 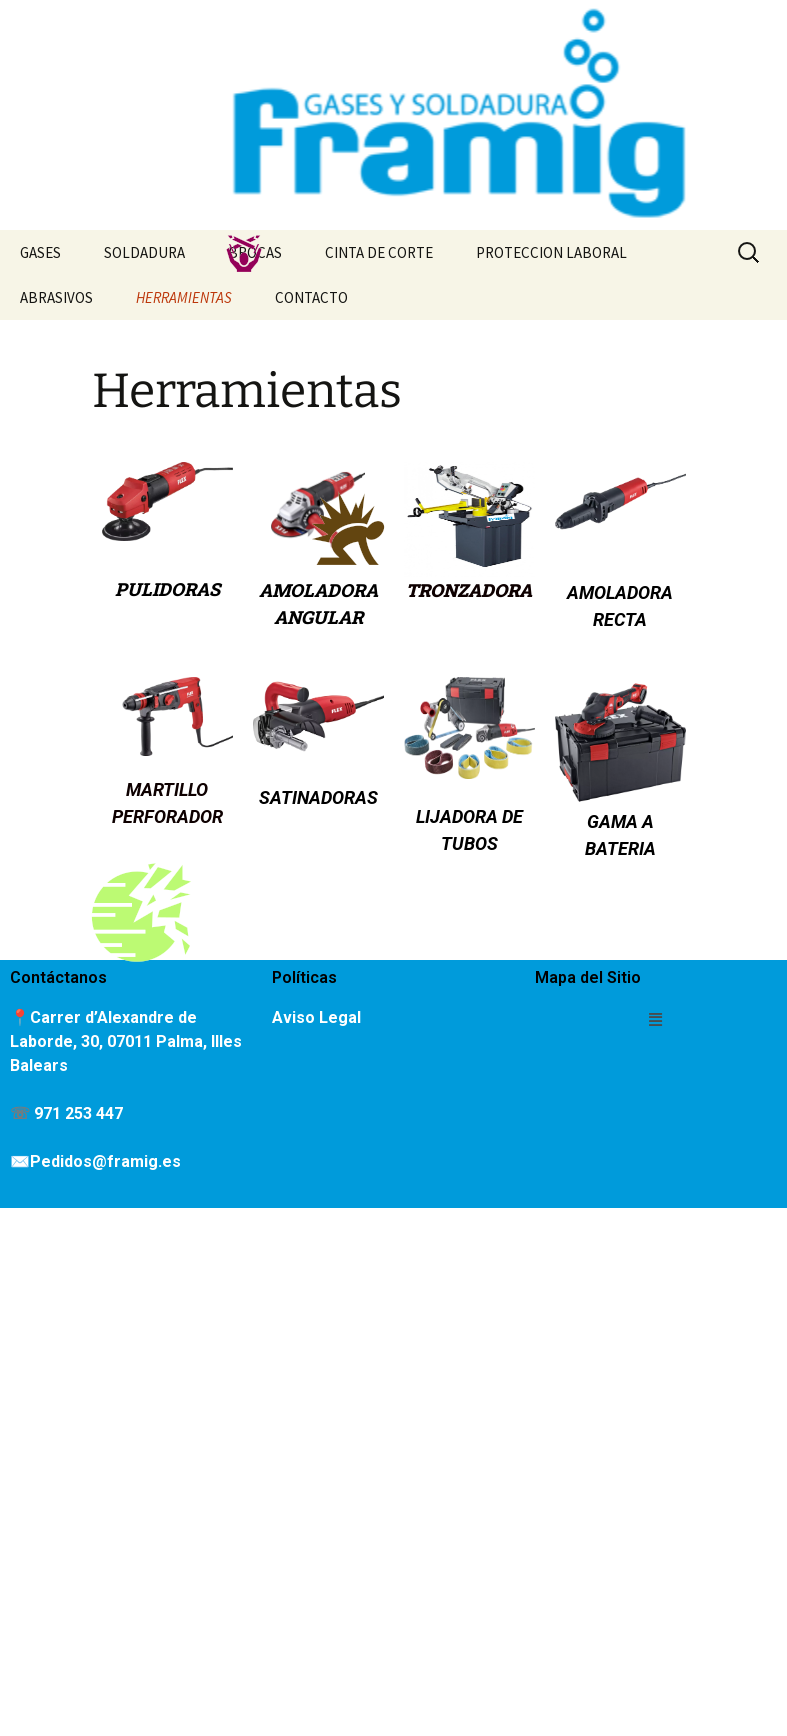 I want to click on view combat power or battle strength, so click(x=244, y=253).